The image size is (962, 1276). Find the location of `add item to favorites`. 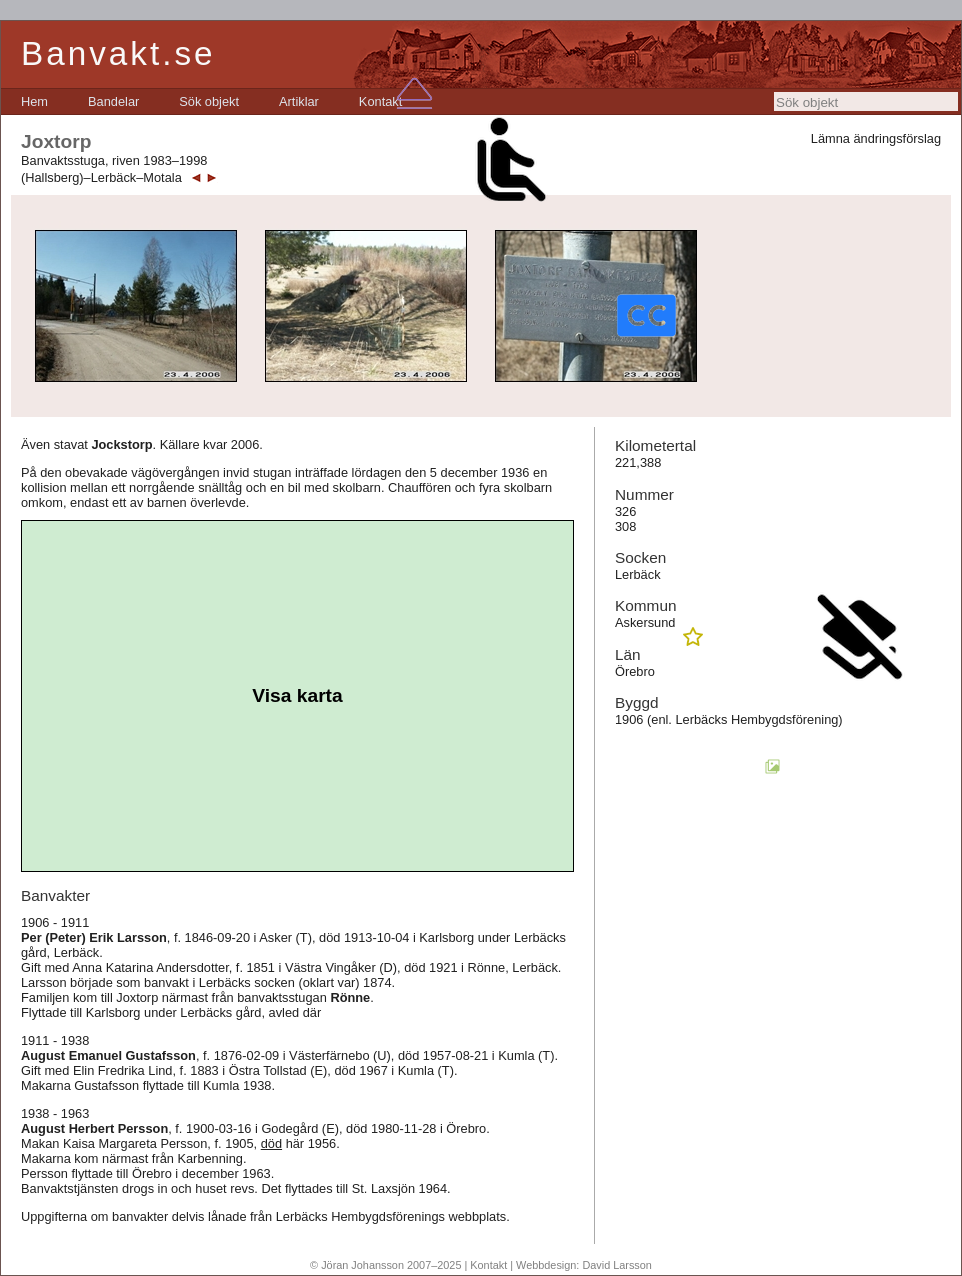

add item to favorites is located at coordinates (693, 637).